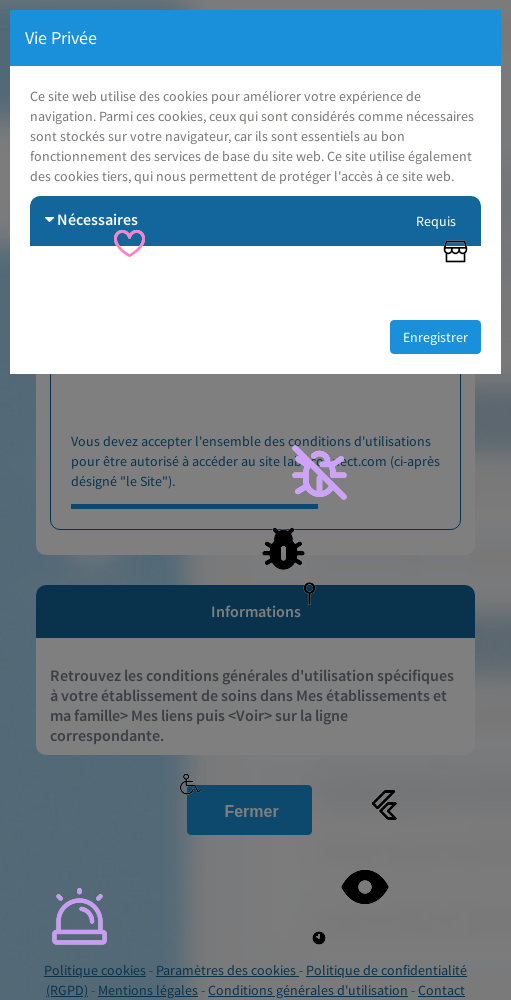 The height and width of the screenshot is (1000, 511). Describe the element at coordinates (455, 251) in the screenshot. I see `access the online store or marketplace` at that location.